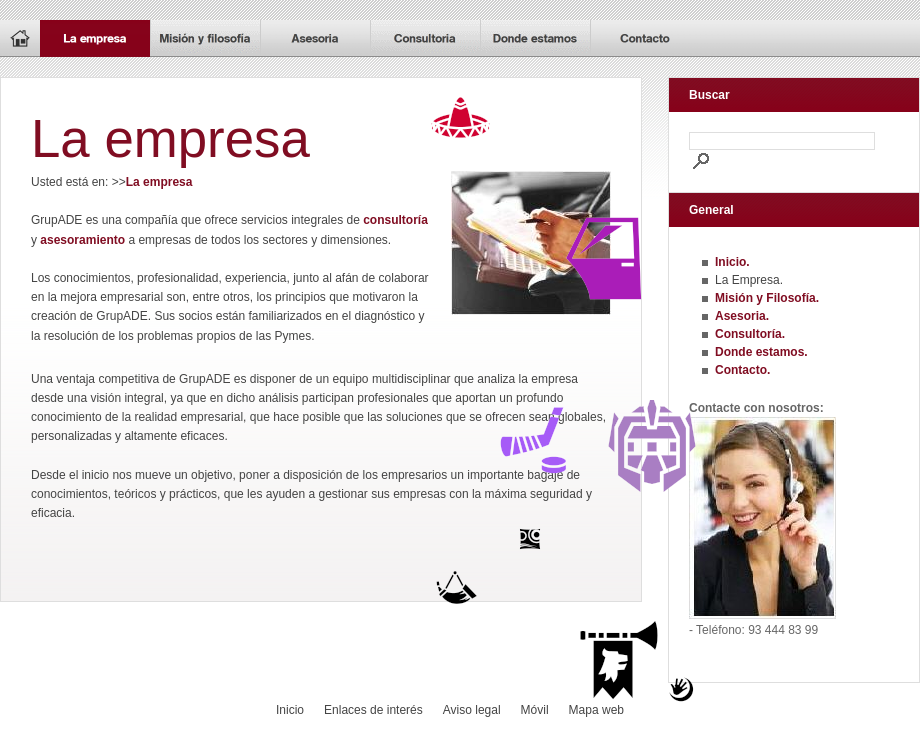  Describe the element at coordinates (460, 117) in the screenshot. I see `select mexican or latin american themed content` at that location.